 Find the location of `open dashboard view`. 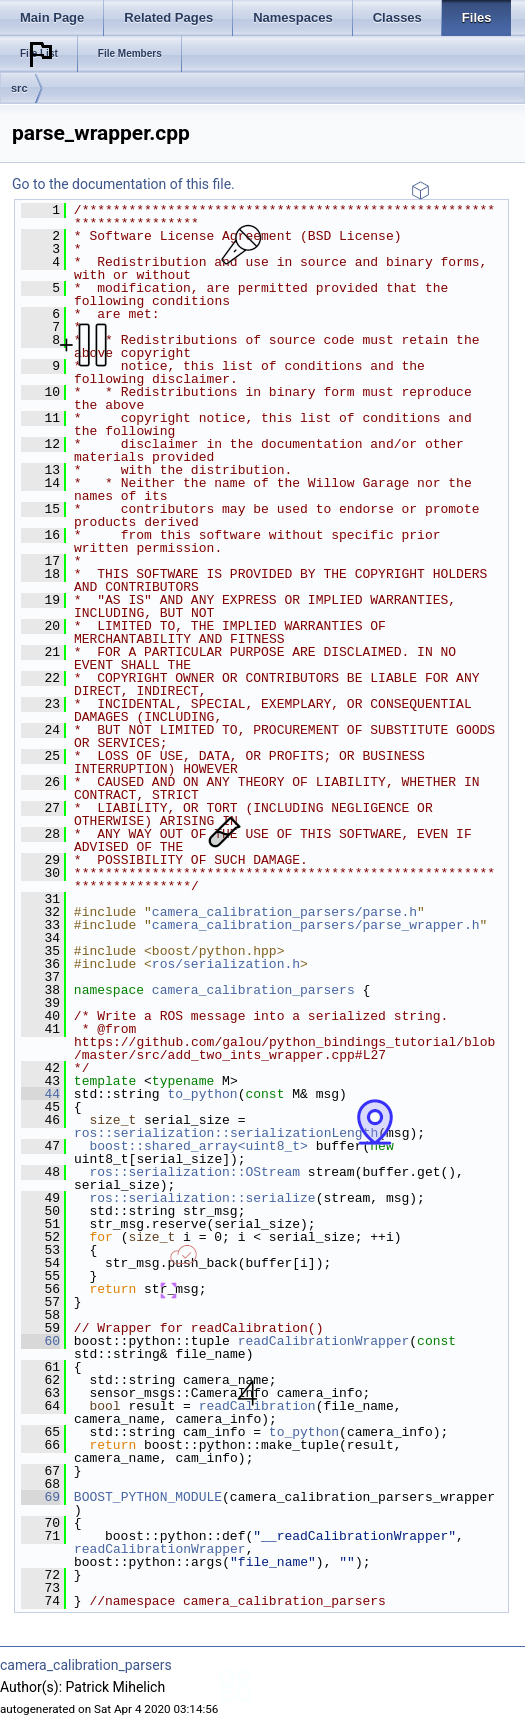

open dashboard view is located at coordinates (235, 1686).